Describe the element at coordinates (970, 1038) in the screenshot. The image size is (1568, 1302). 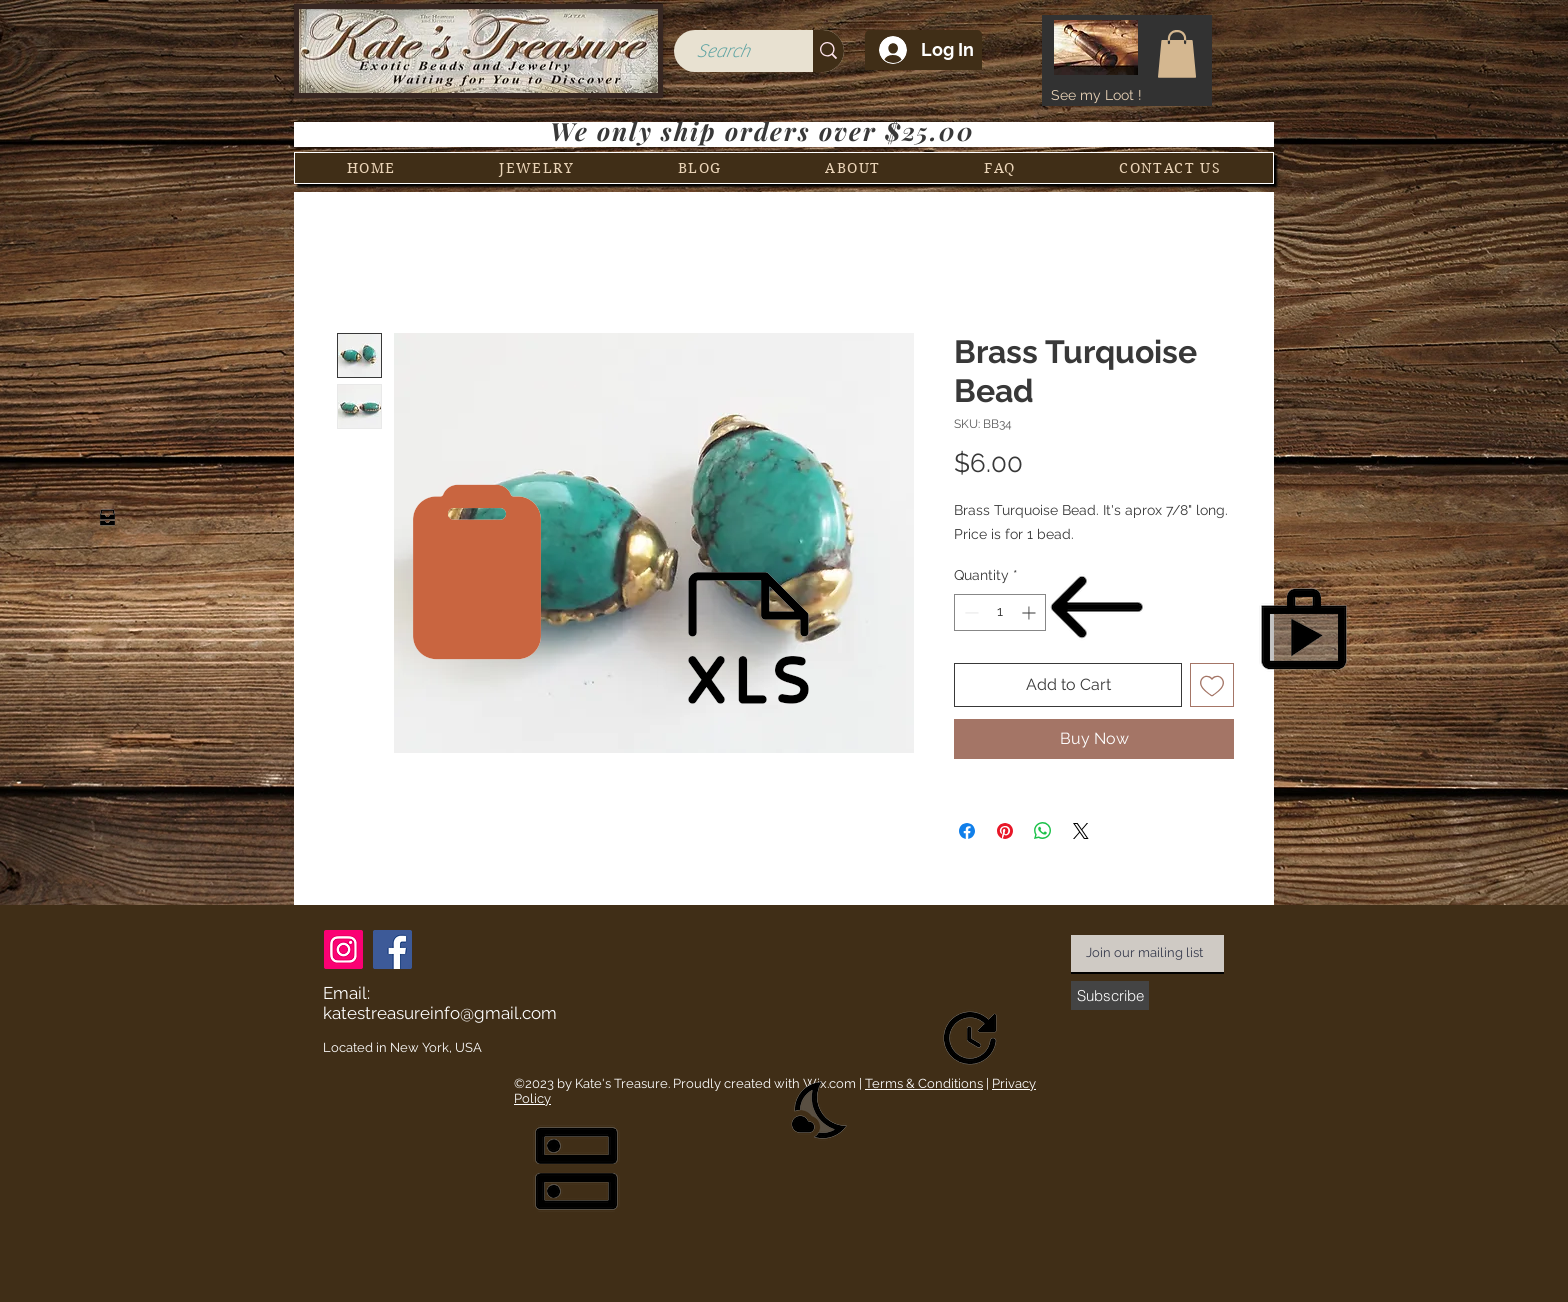
I see `check for updates` at that location.